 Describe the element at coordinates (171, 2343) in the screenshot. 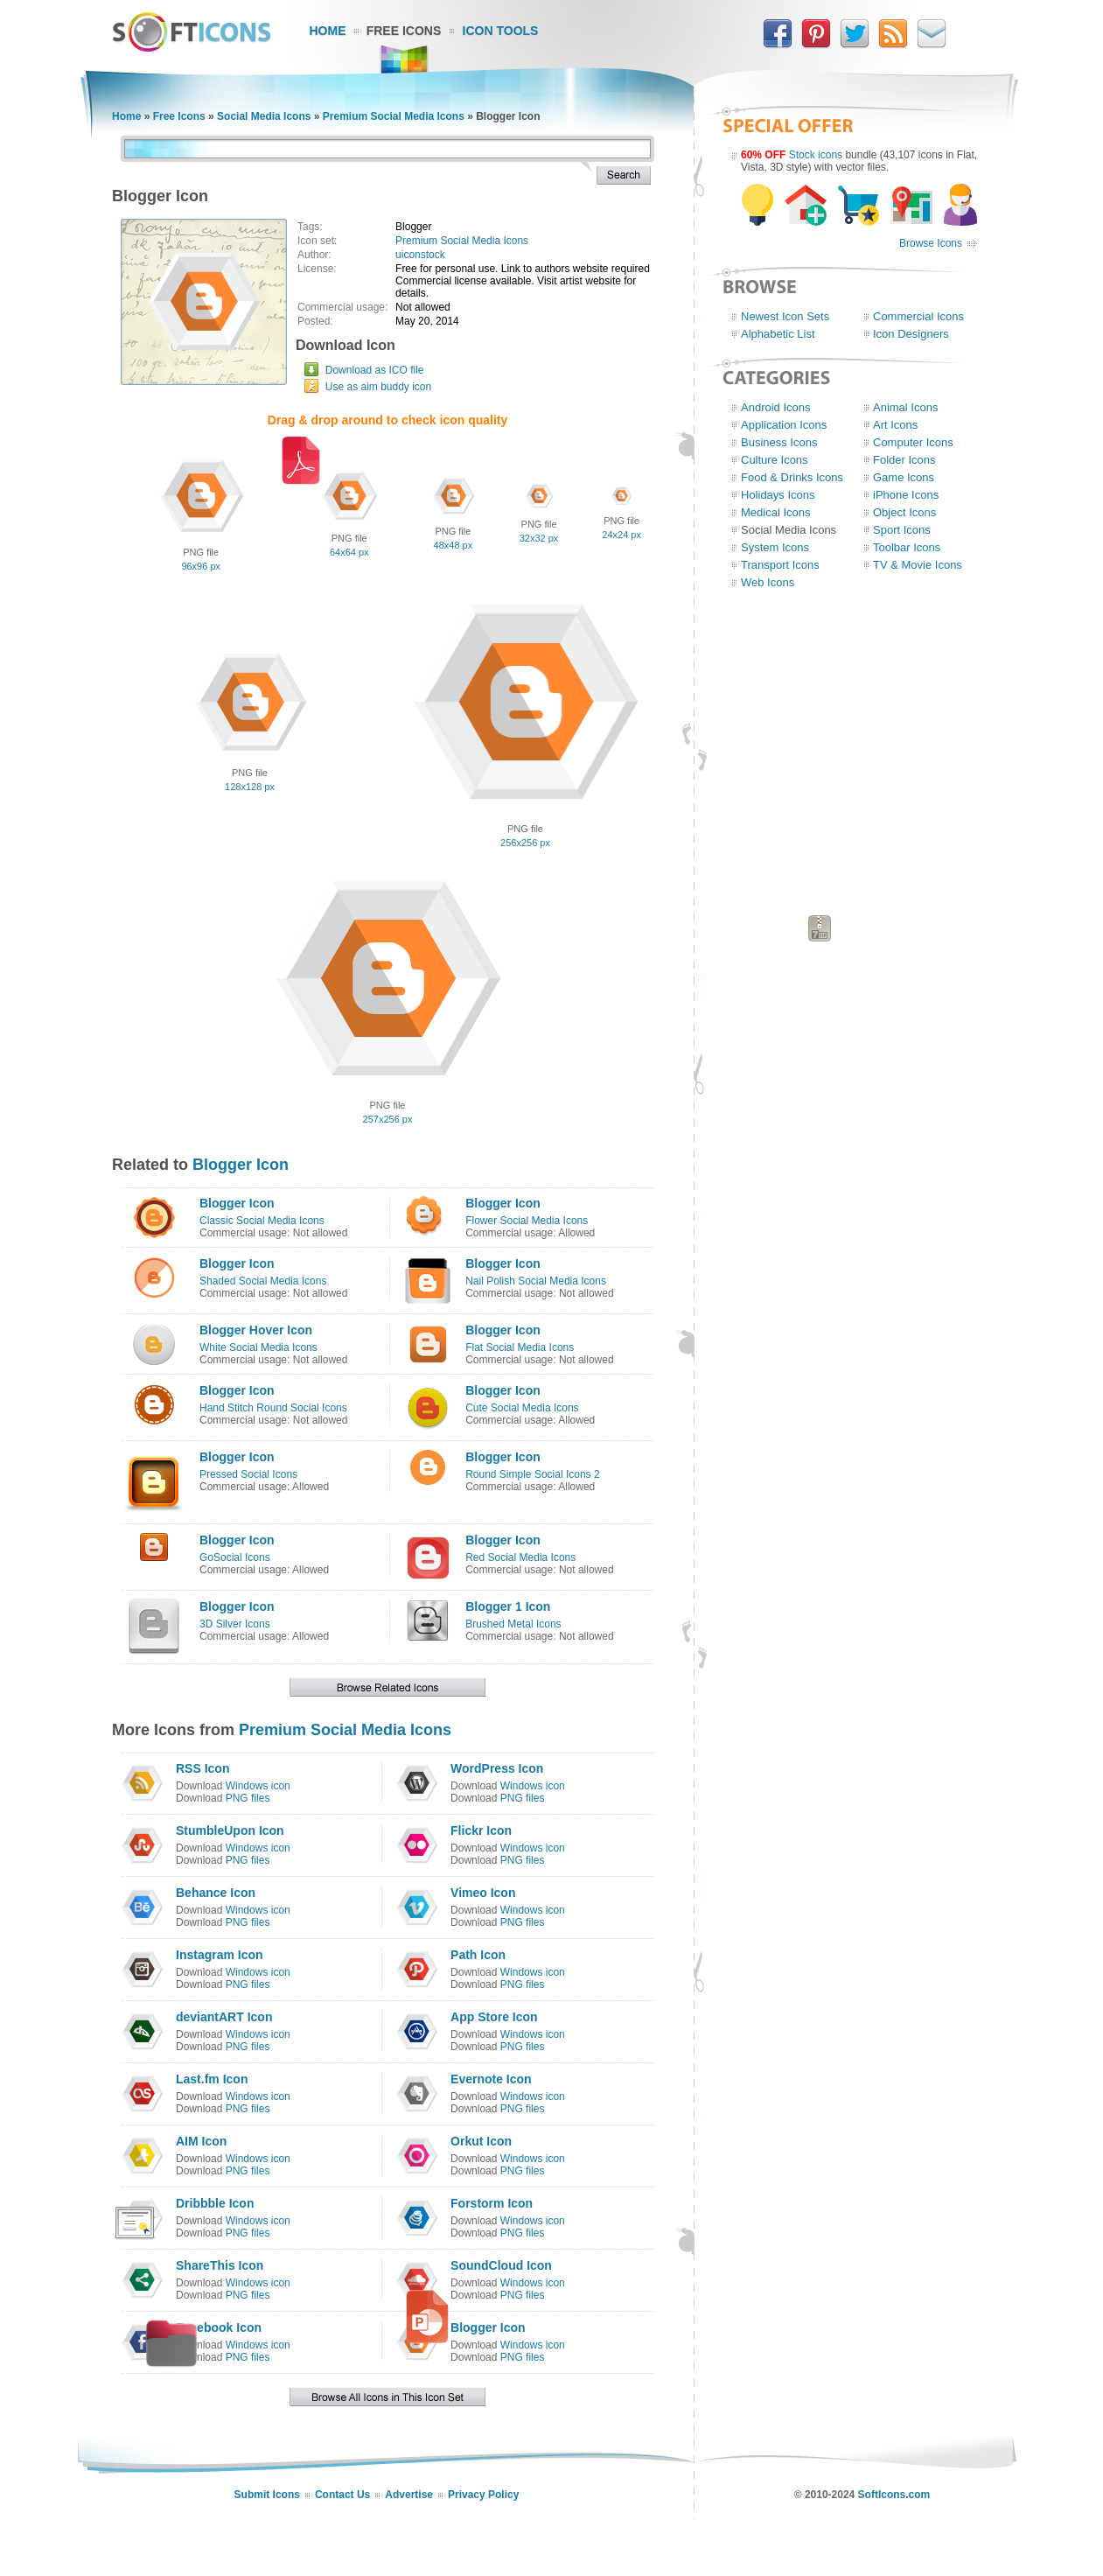

I see `open folder containing files` at that location.